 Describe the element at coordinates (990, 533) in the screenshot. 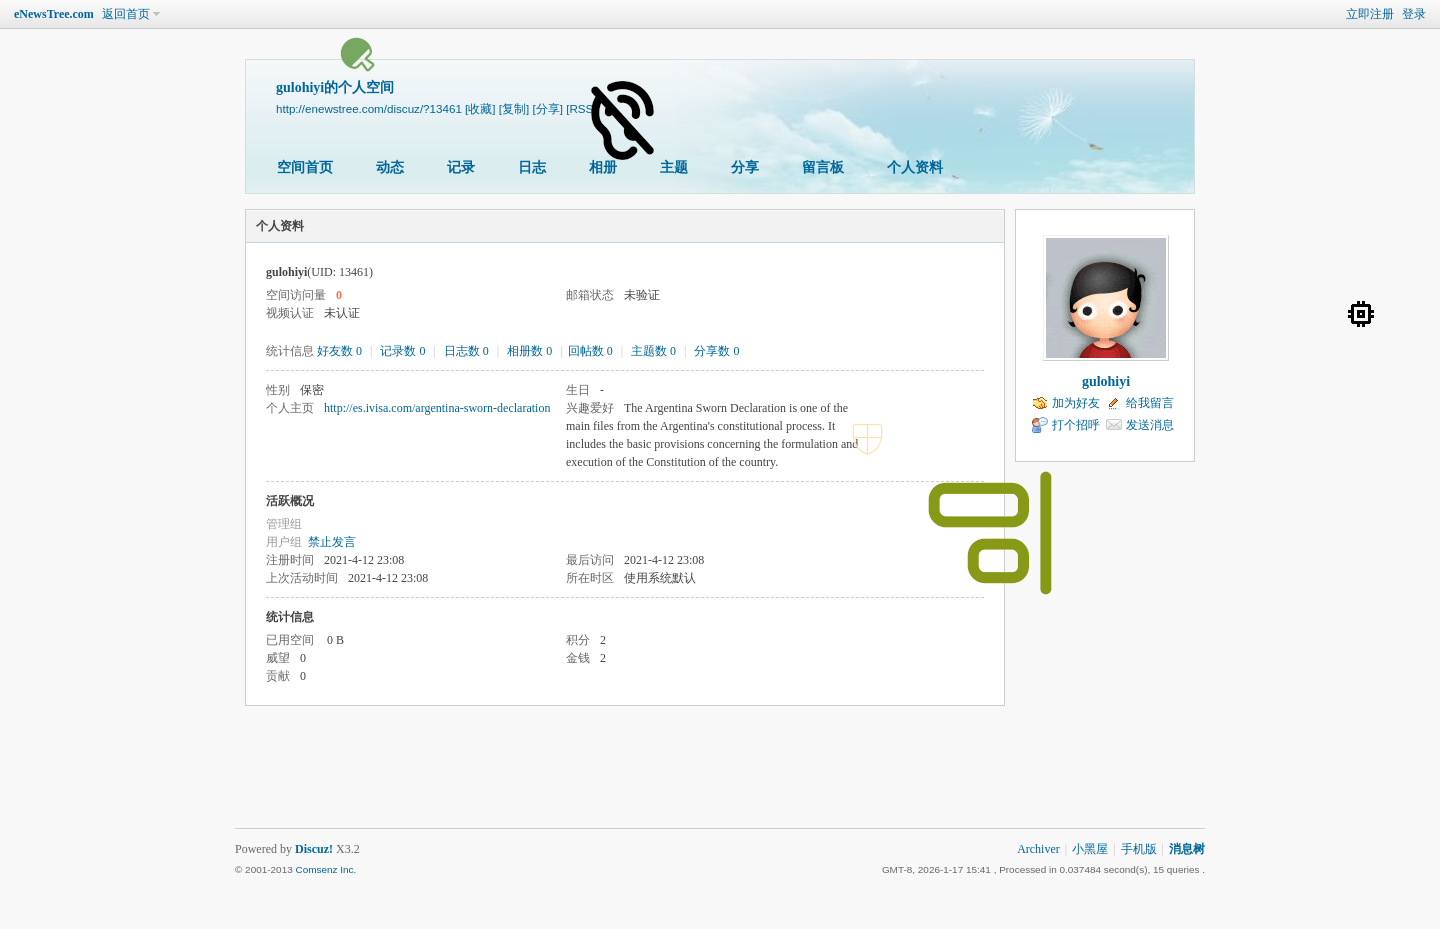

I see `align items to the bottom edge` at that location.